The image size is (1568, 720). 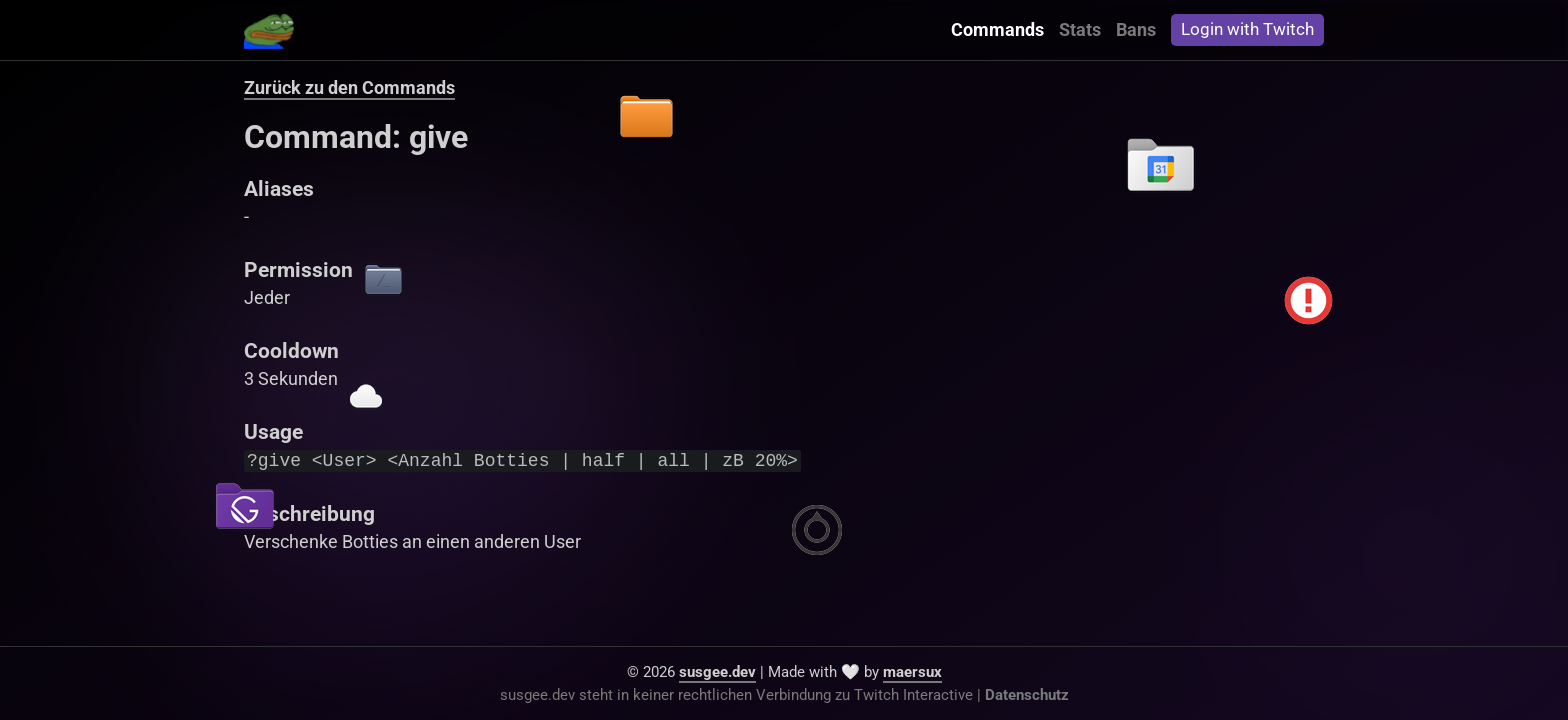 What do you see at coordinates (383, 279) in the screenshot?
I see `access the root directory` at bounding box center [383, 279].